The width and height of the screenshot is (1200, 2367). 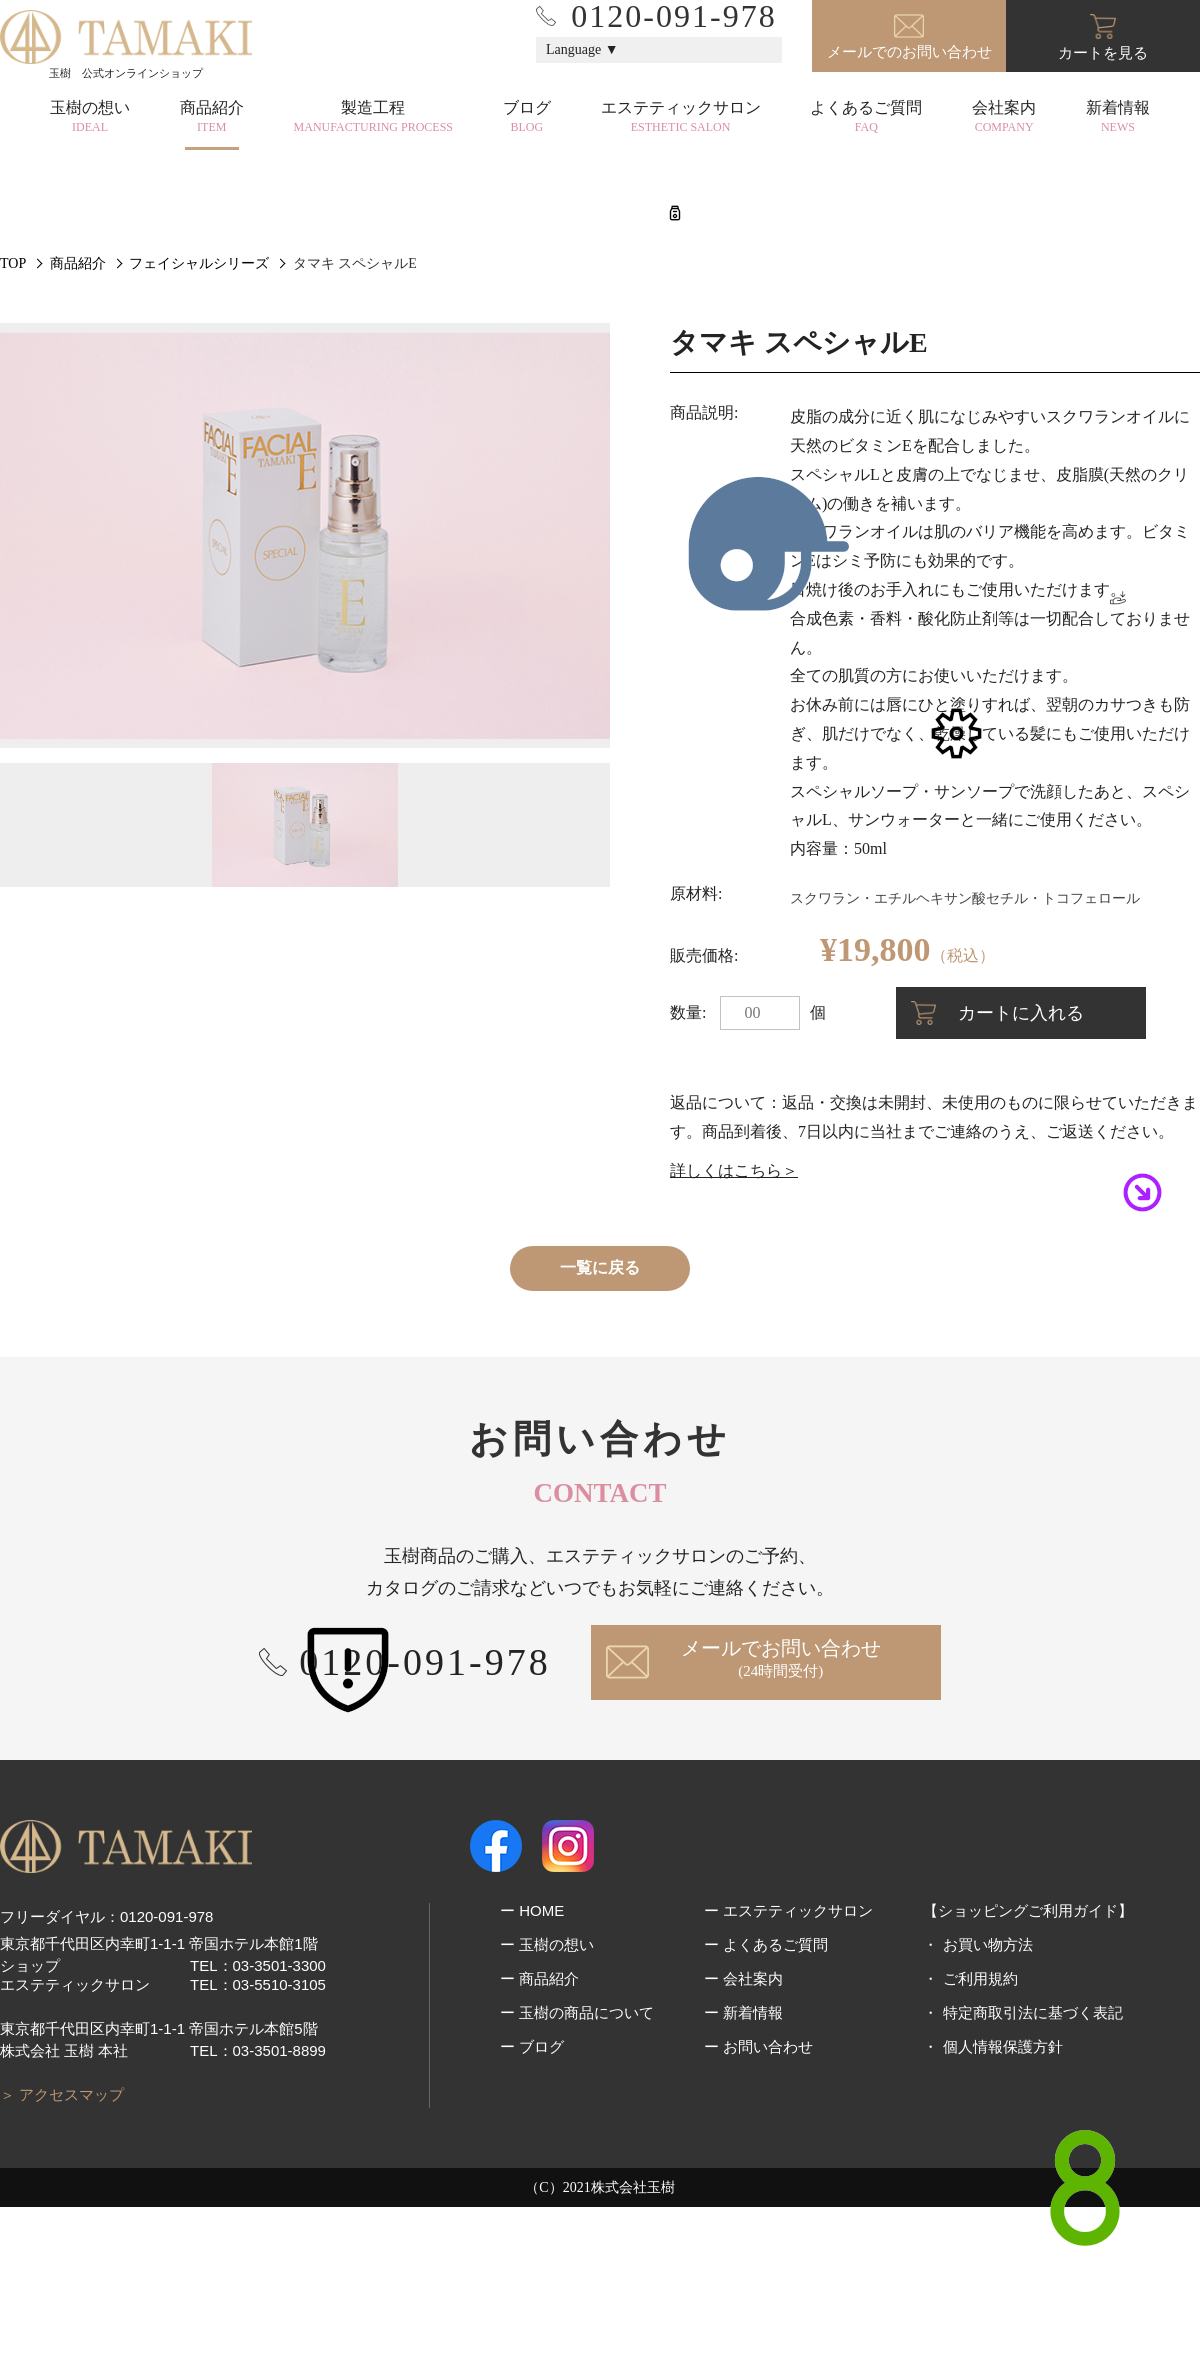 What do you see at coordinates (1142, 1192) in the screenshot?
I see `navigate to the next item or section` at bounding box center [1142, 1192].